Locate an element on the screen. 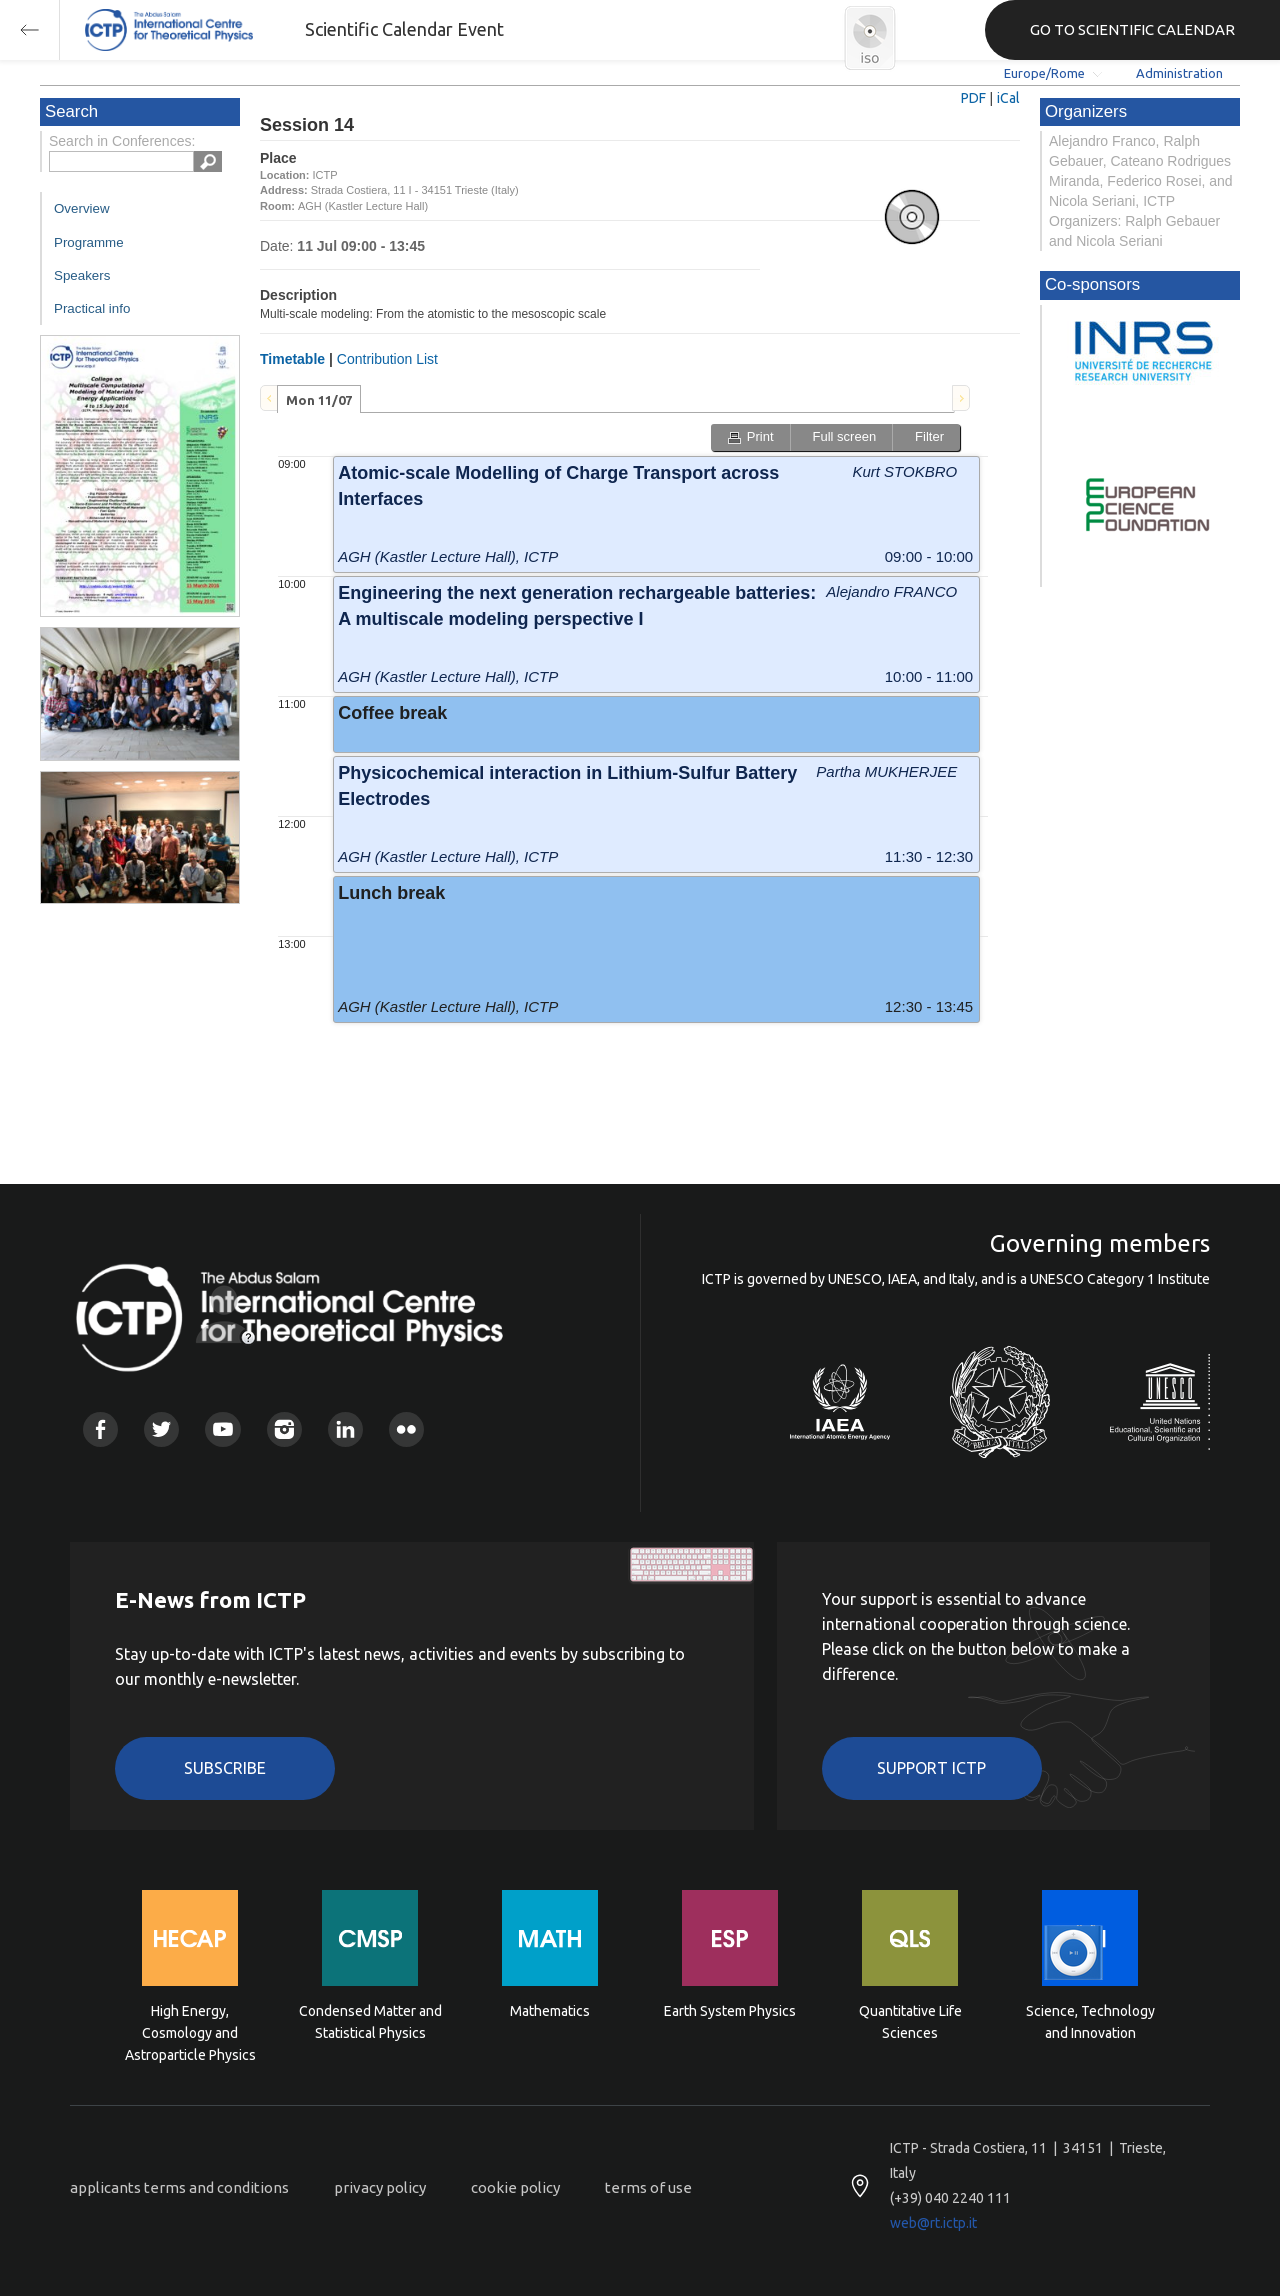 This screenshot has width=1280, height=2296. unknown or unidentified user account is located at coordinates (224, 1314).